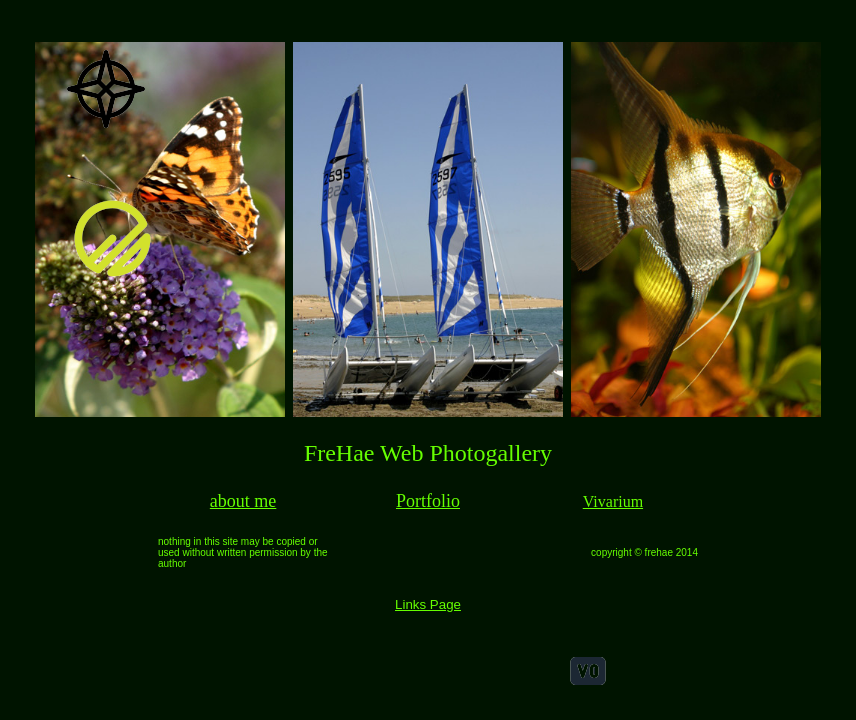 Image resolution: width=856 pixels, height=720 pixels. Describe the element at coordinates (106, 89) in the screenshot. I see `navigate or view map orientation` at that location.